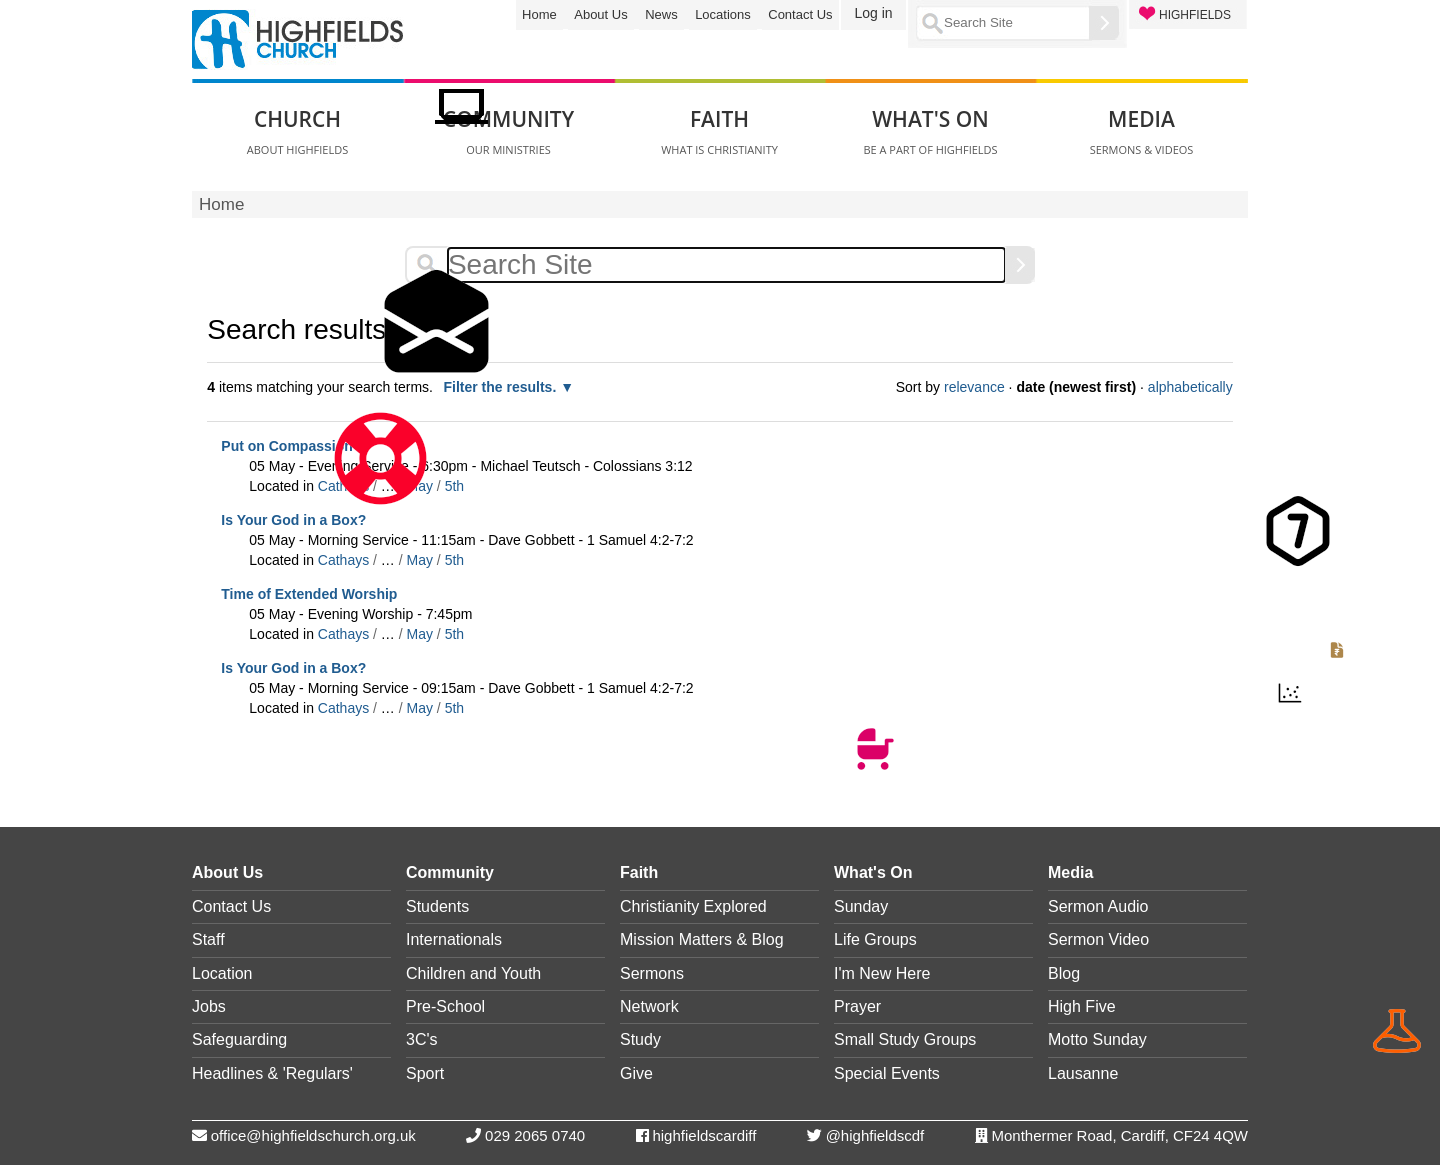 The height and width of the screenshot is (1165, 1440). I want to click on access desktop or computer settings, so click(461, 106).